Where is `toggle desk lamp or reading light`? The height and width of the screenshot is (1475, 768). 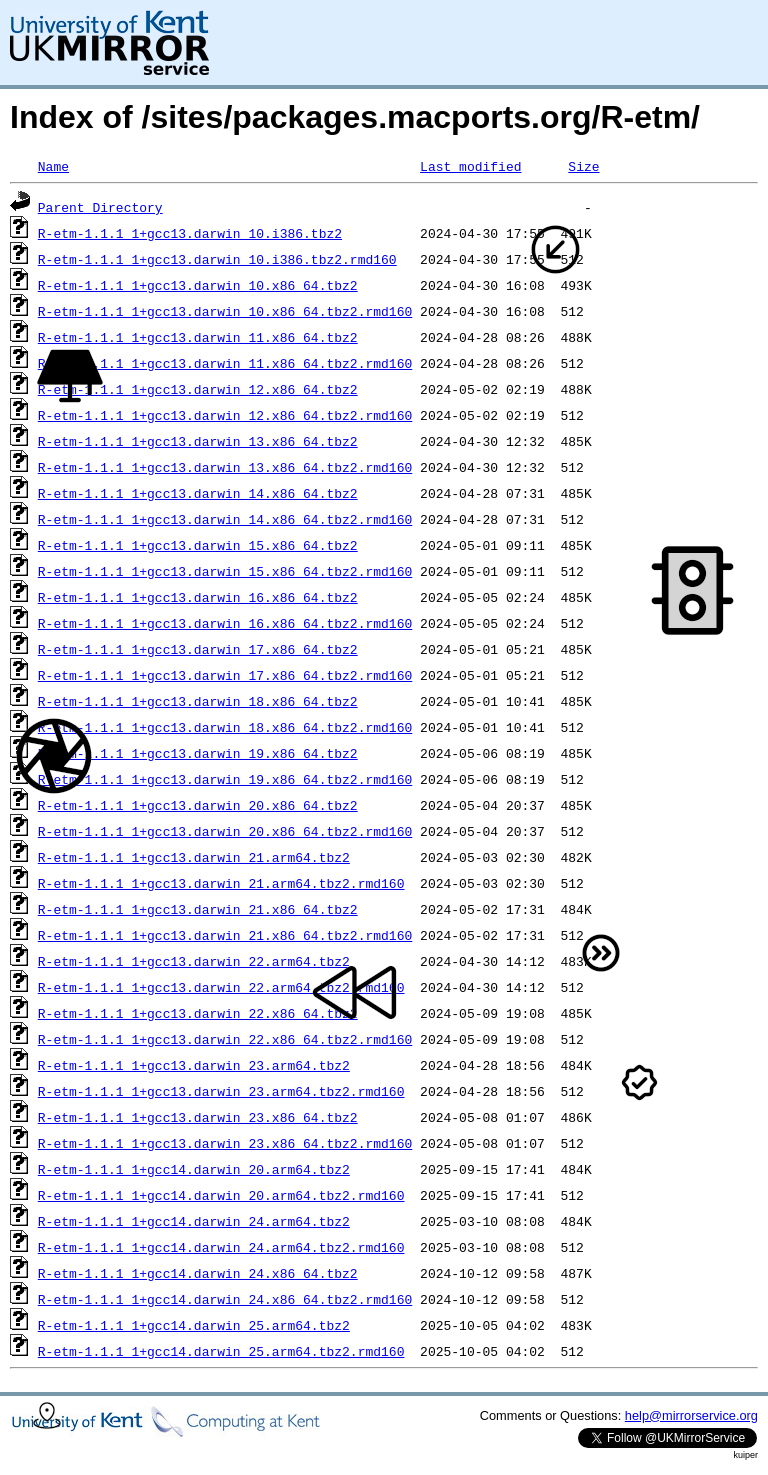
toggle desk lamp or reading light is located at coordinates (70, 376).